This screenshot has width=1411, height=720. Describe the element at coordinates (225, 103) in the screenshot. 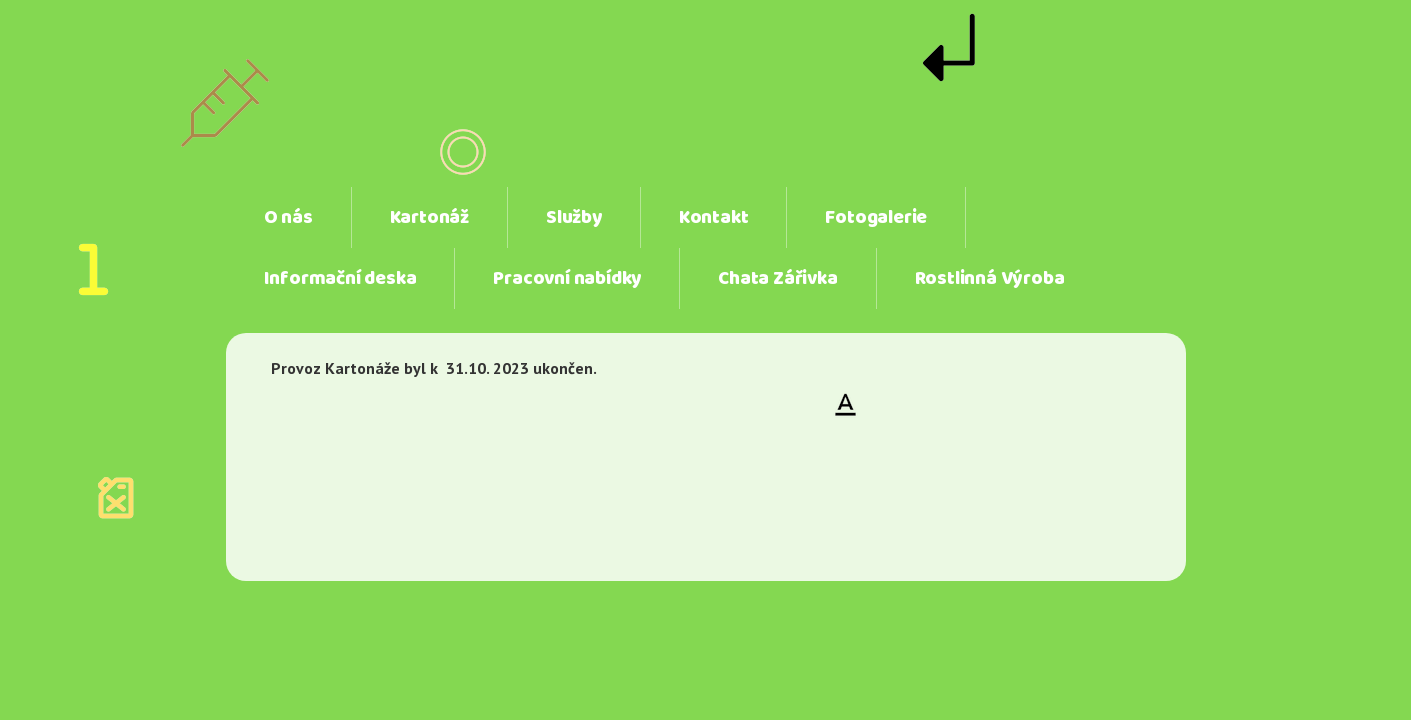

I see `access vaccination or immunization records` at that location.